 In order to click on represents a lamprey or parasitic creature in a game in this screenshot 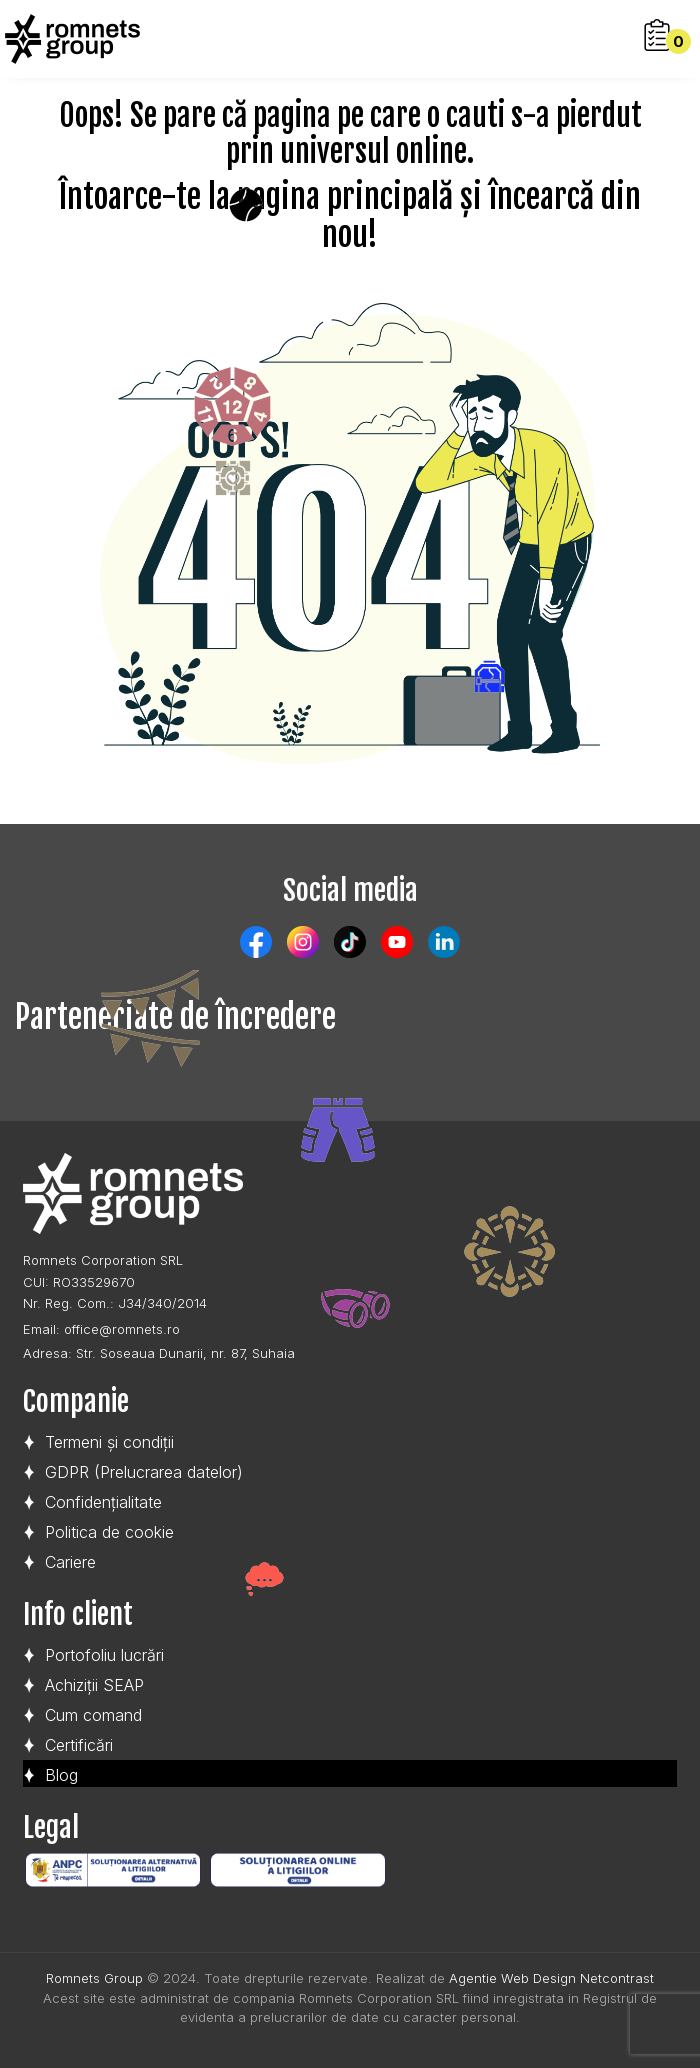, I will do `click(510, 1252)`.